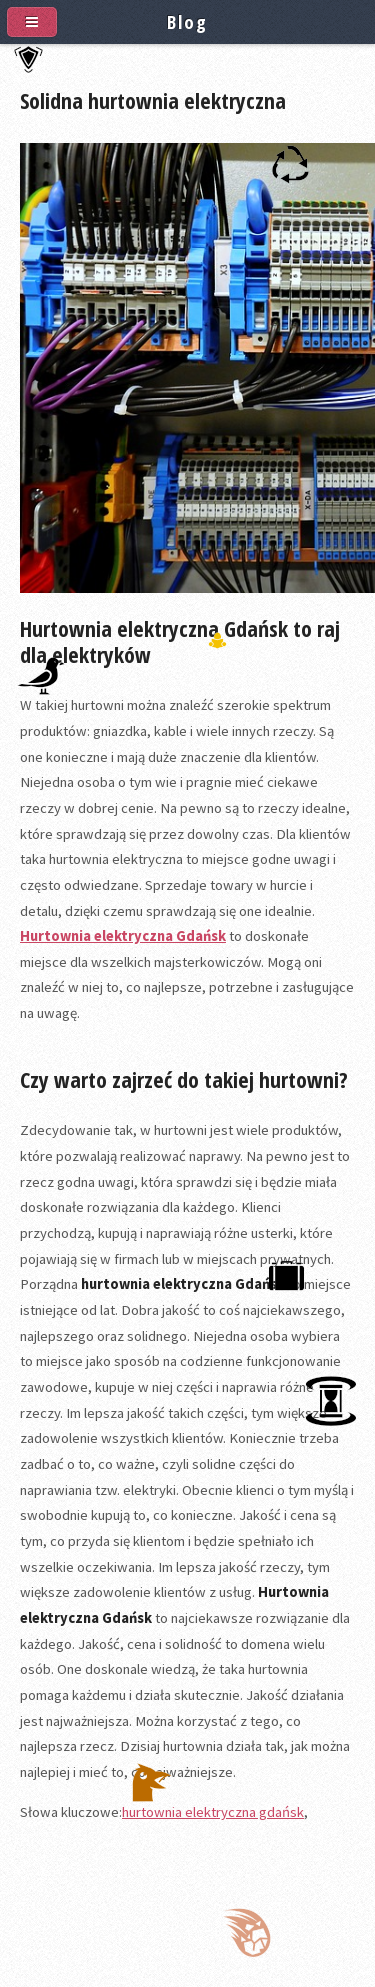 This screenshot has width=375, height=1987. What do you see at coordinates (217, 640) in the screenshot?
I see `open reading mode or e-reader` at bounding box center [217, 640].